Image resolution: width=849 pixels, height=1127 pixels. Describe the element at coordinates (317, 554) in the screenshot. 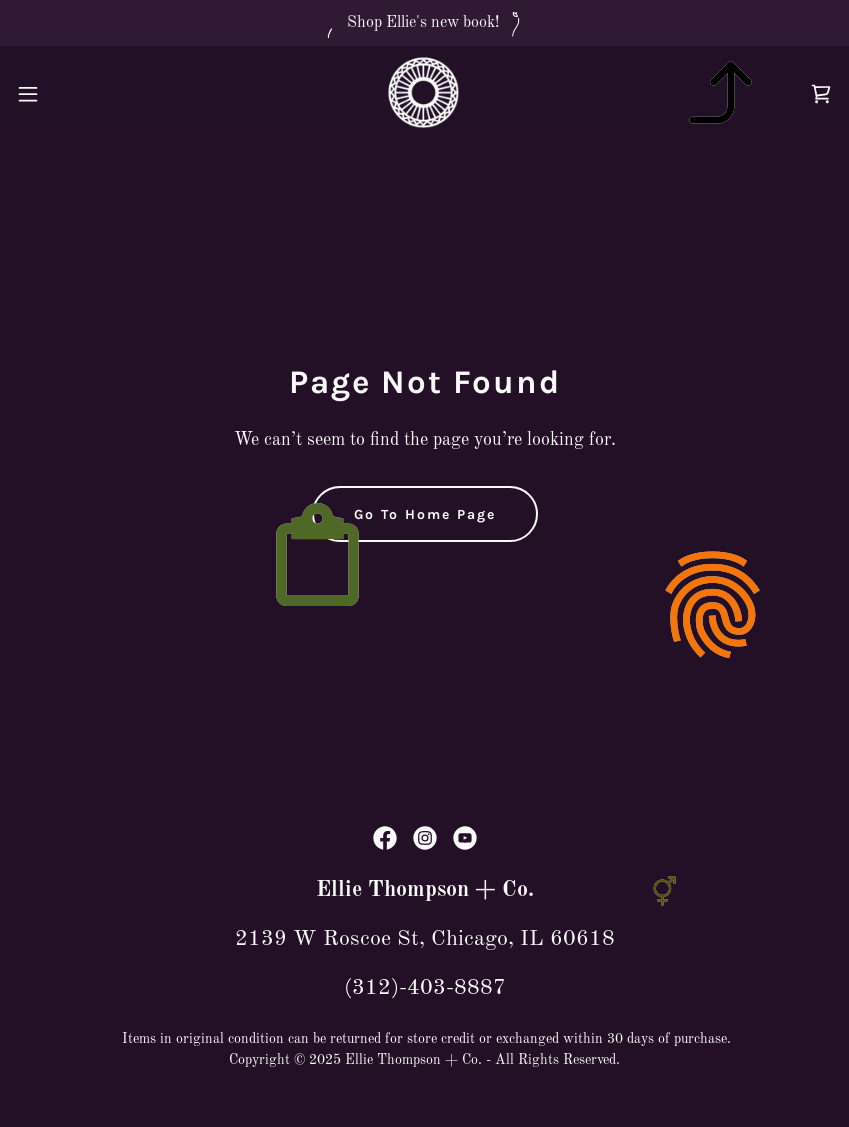

I see `copy to clipboard` at that location.